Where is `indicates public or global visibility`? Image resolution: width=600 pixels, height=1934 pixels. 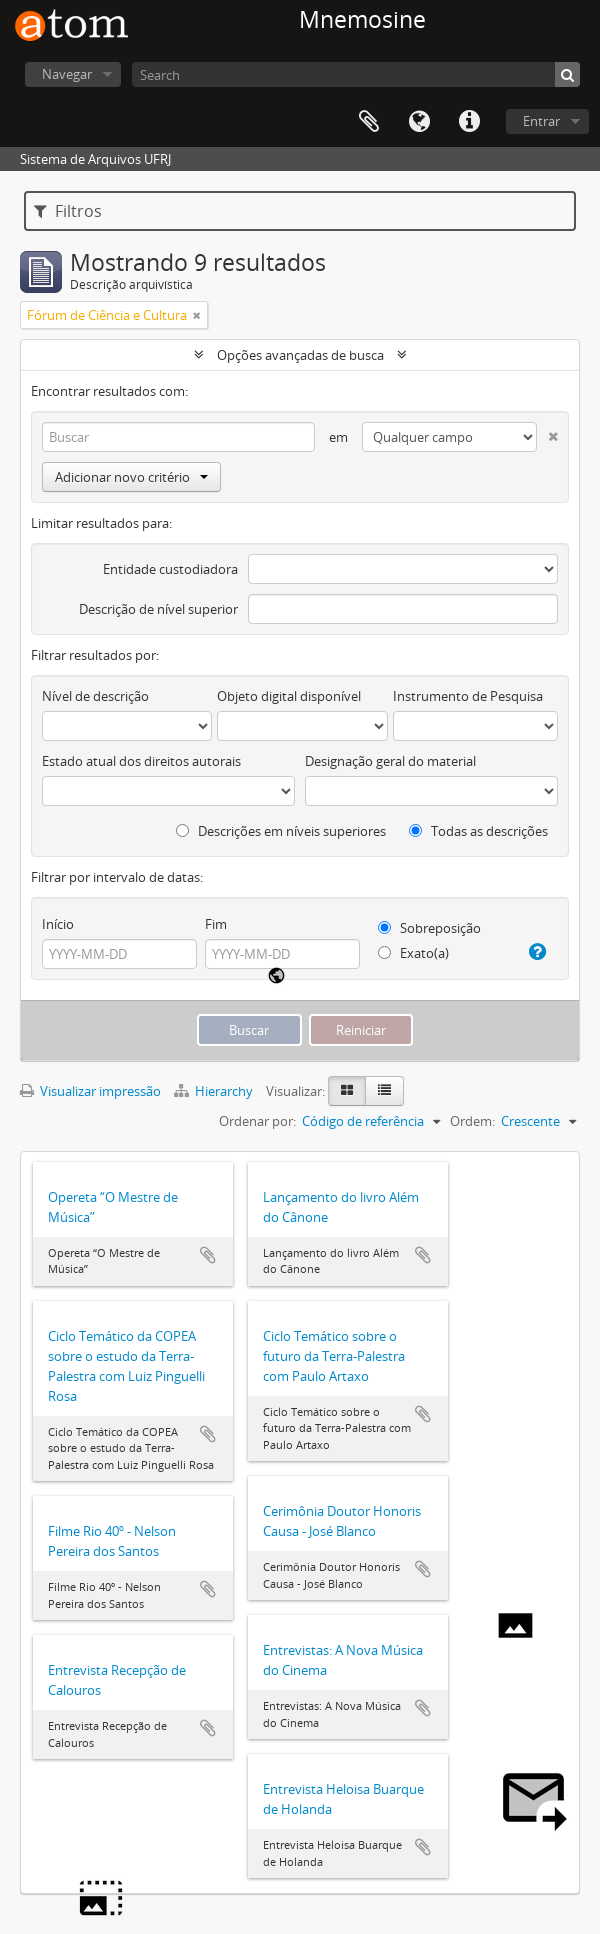
indicates public or global visibility is located at coordinates (276, 975).